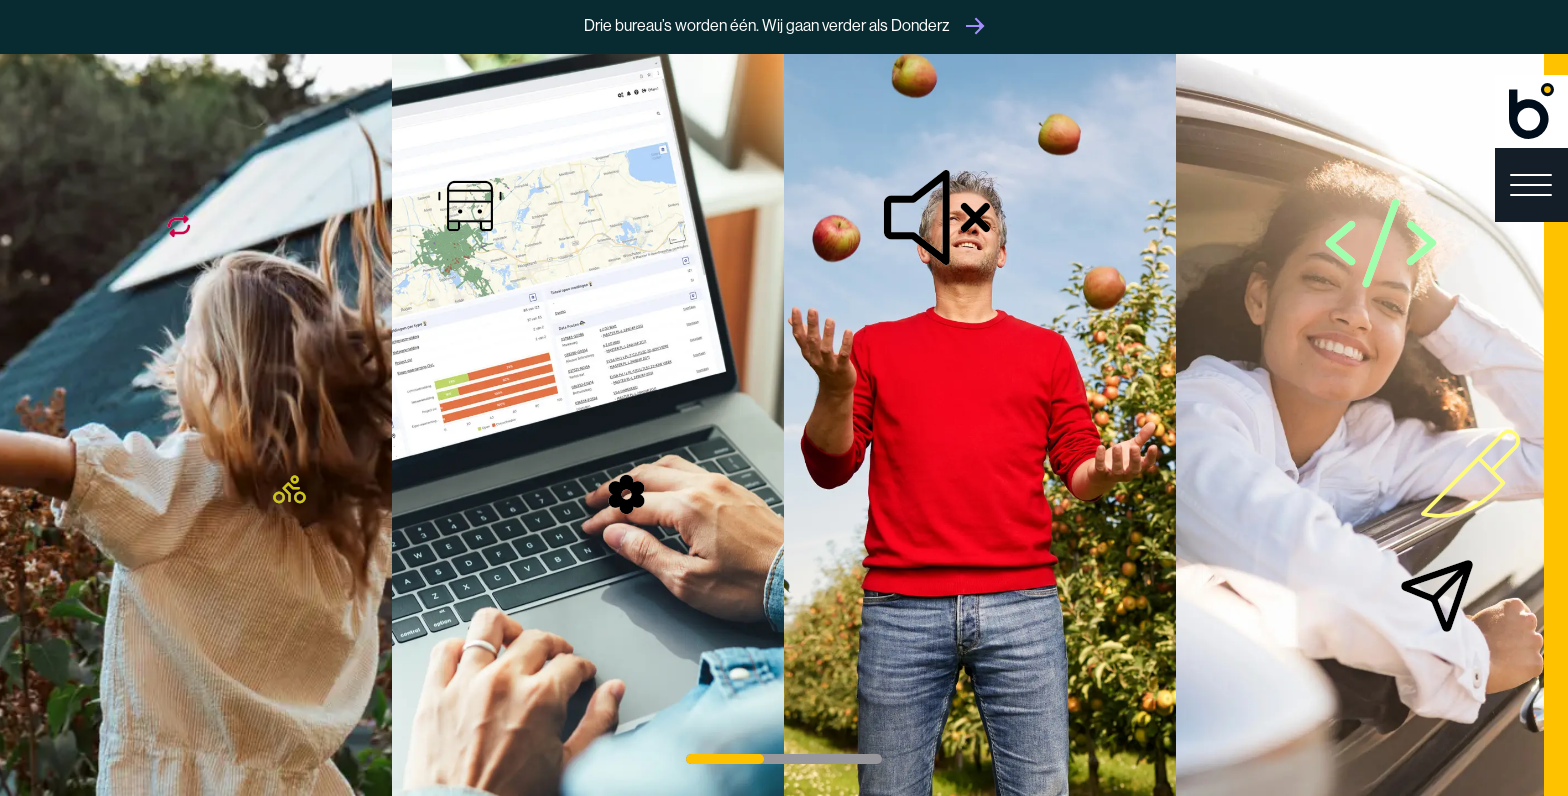  I want to click on access kitchen or cooking tools, so click(1470, 475).